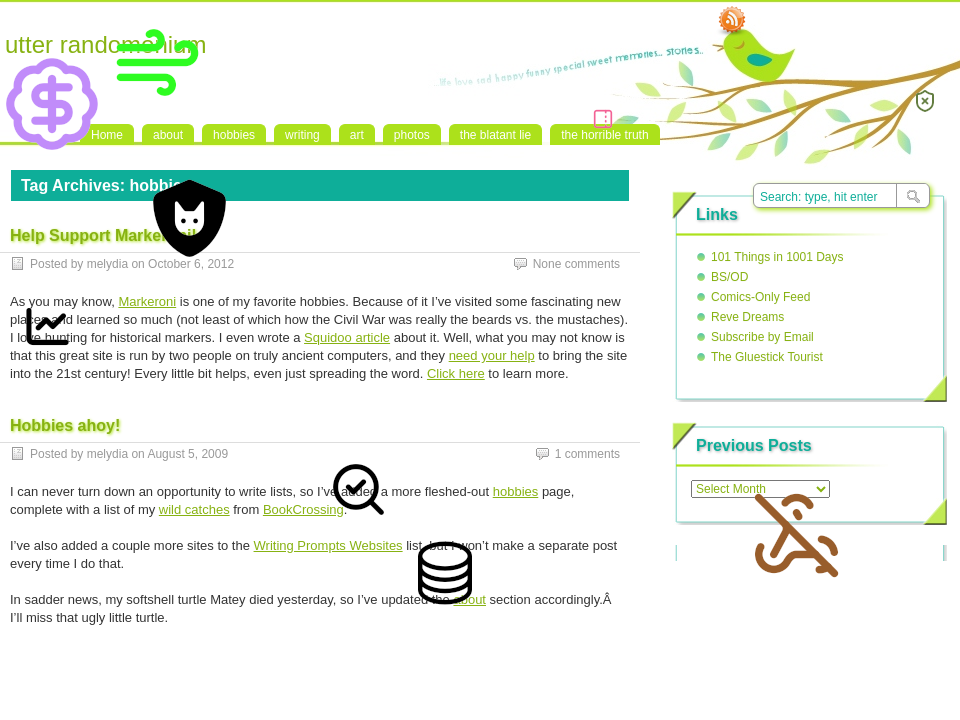 The width and height of the screenshot is (960, 720). What do you see at coordinates (925, 101) in the screenshot?
I see `security protection disabled or off` at bounding box center [925, 101].